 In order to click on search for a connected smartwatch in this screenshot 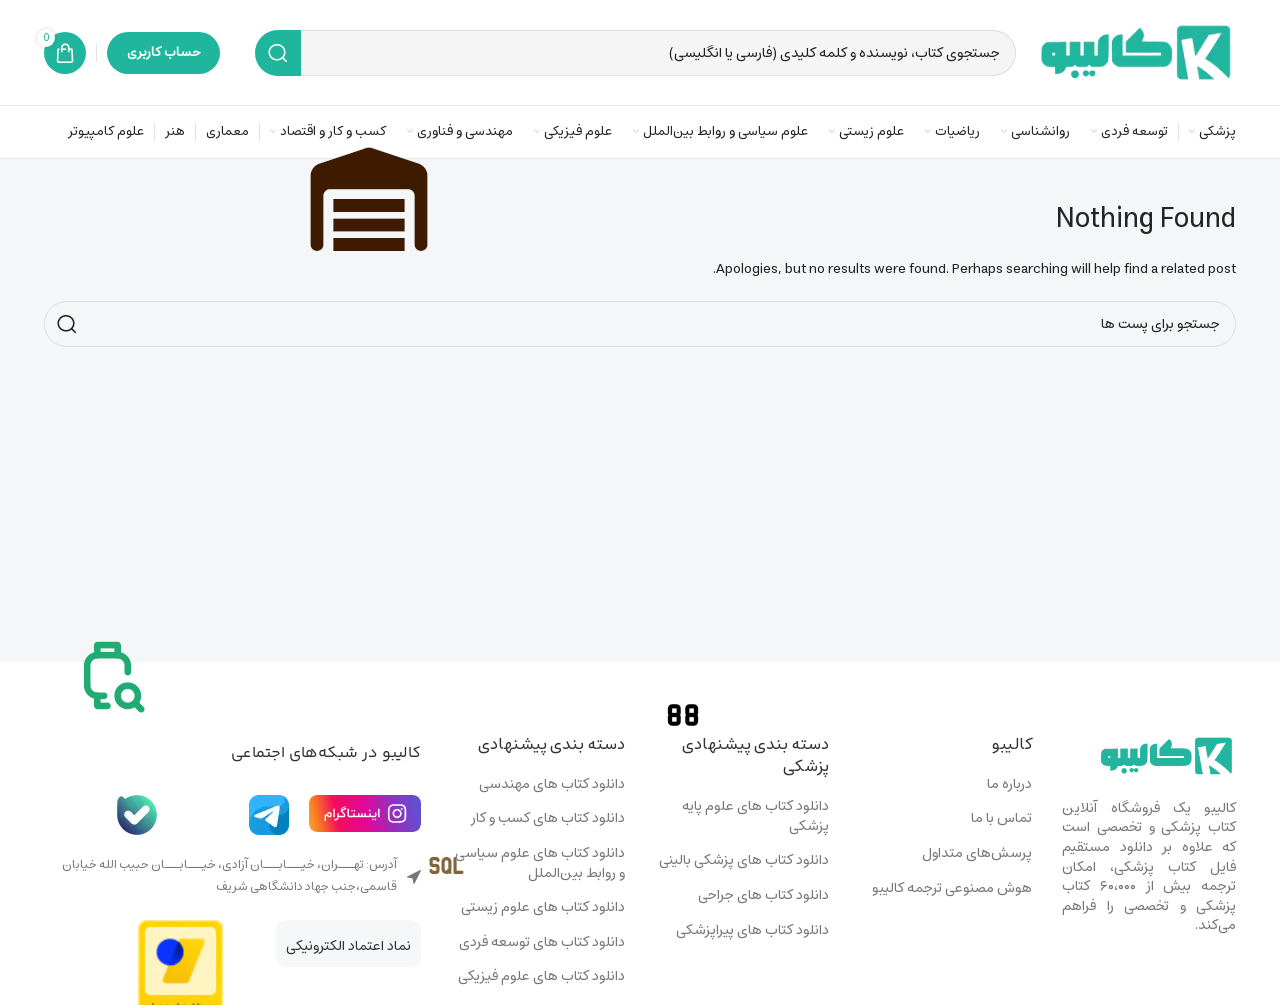, I will do `click(107, 675)`.